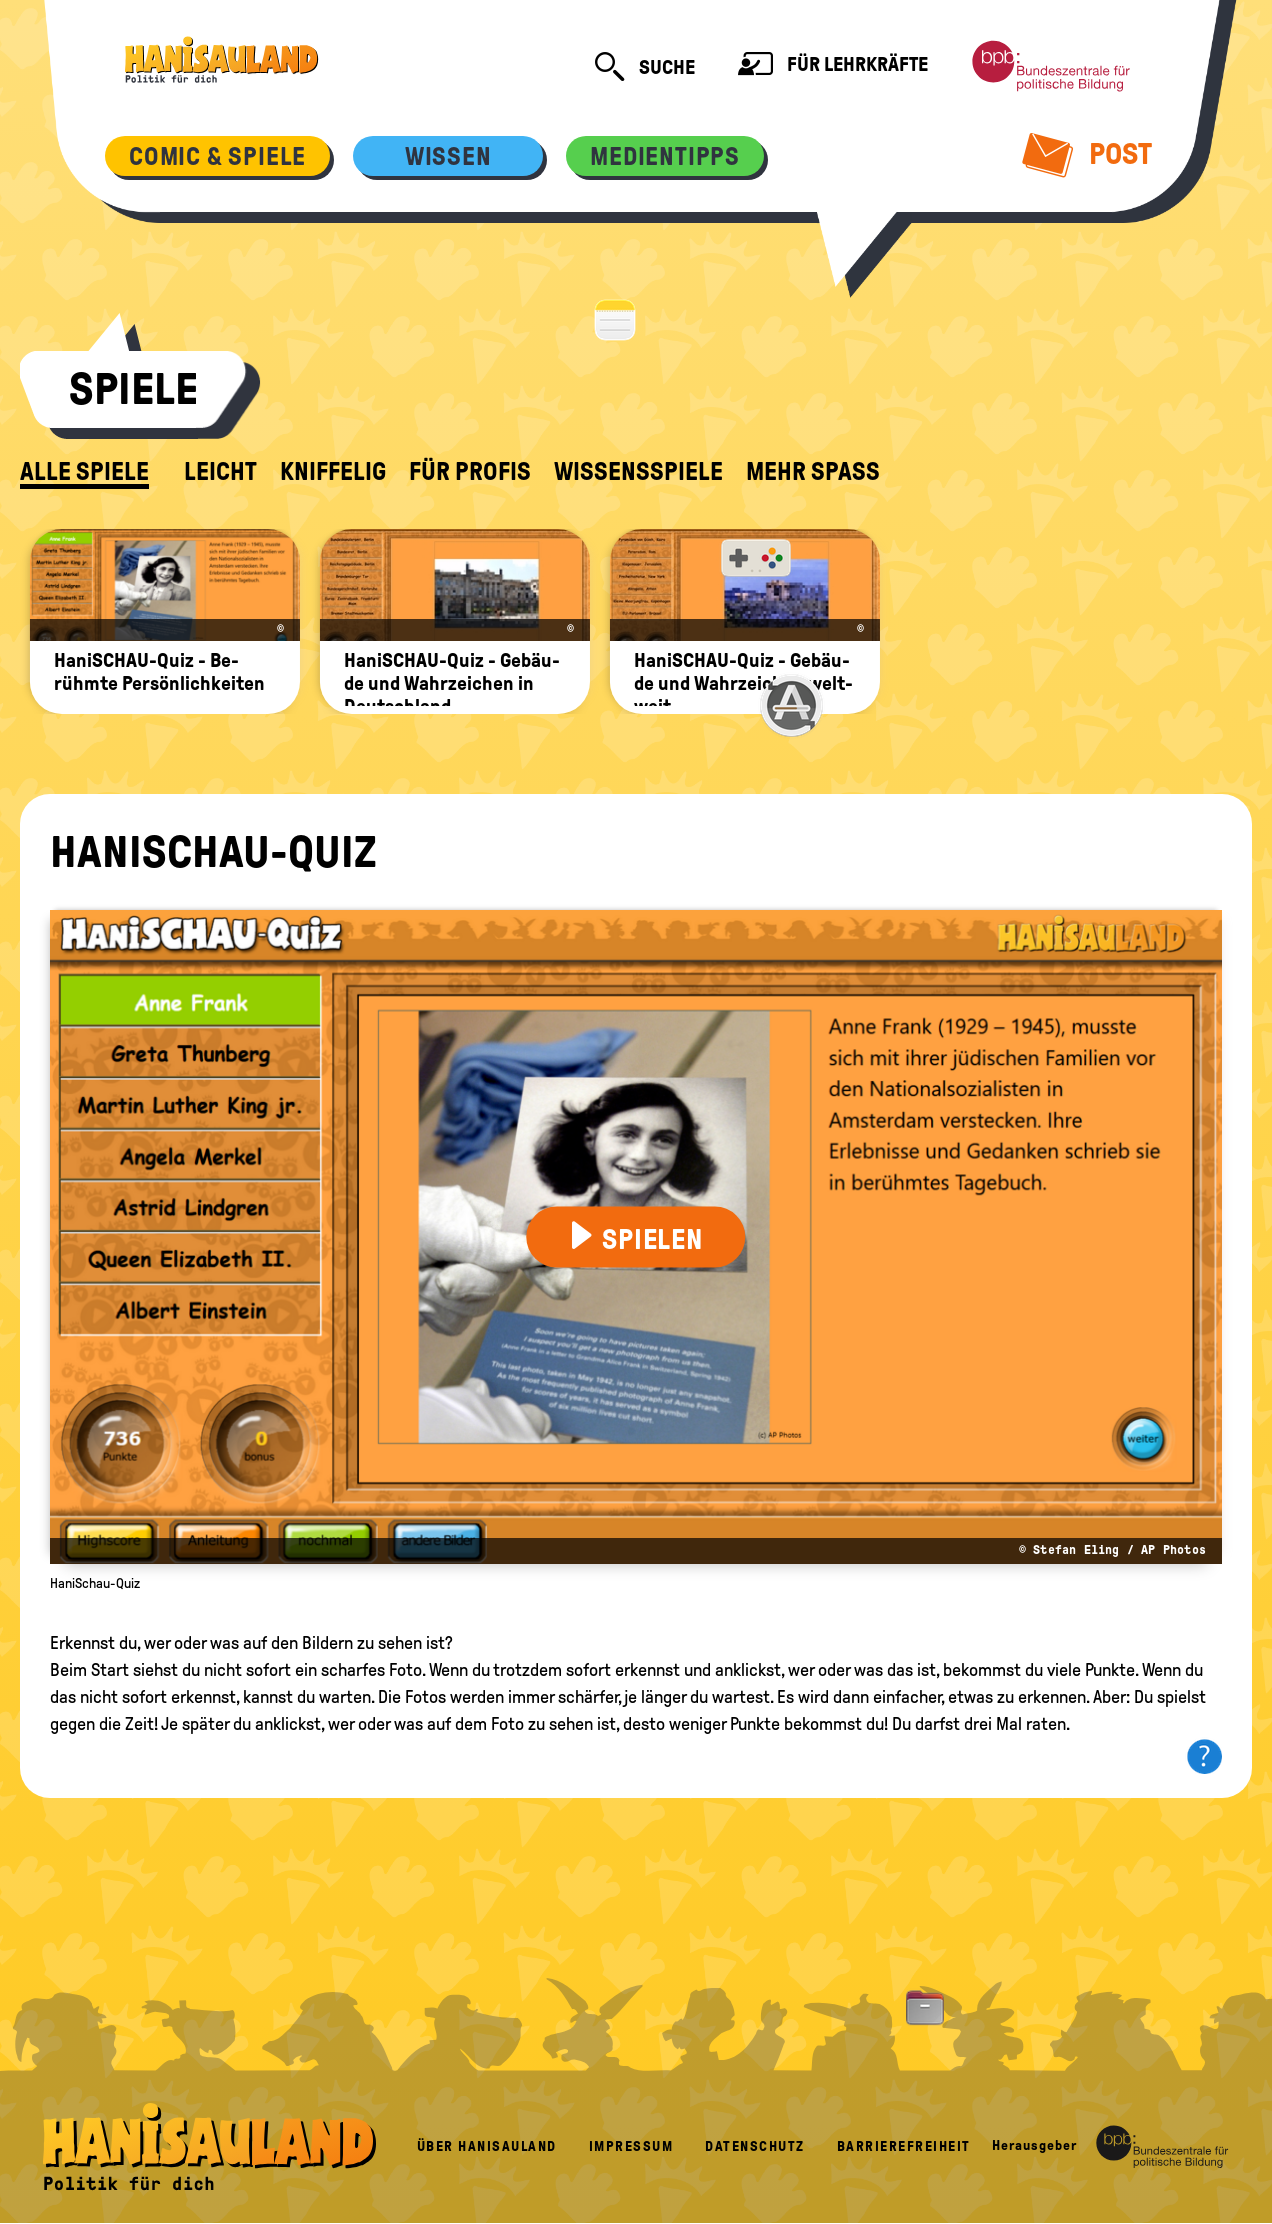  I want to click on open the file manager application, so click(925, 2007).